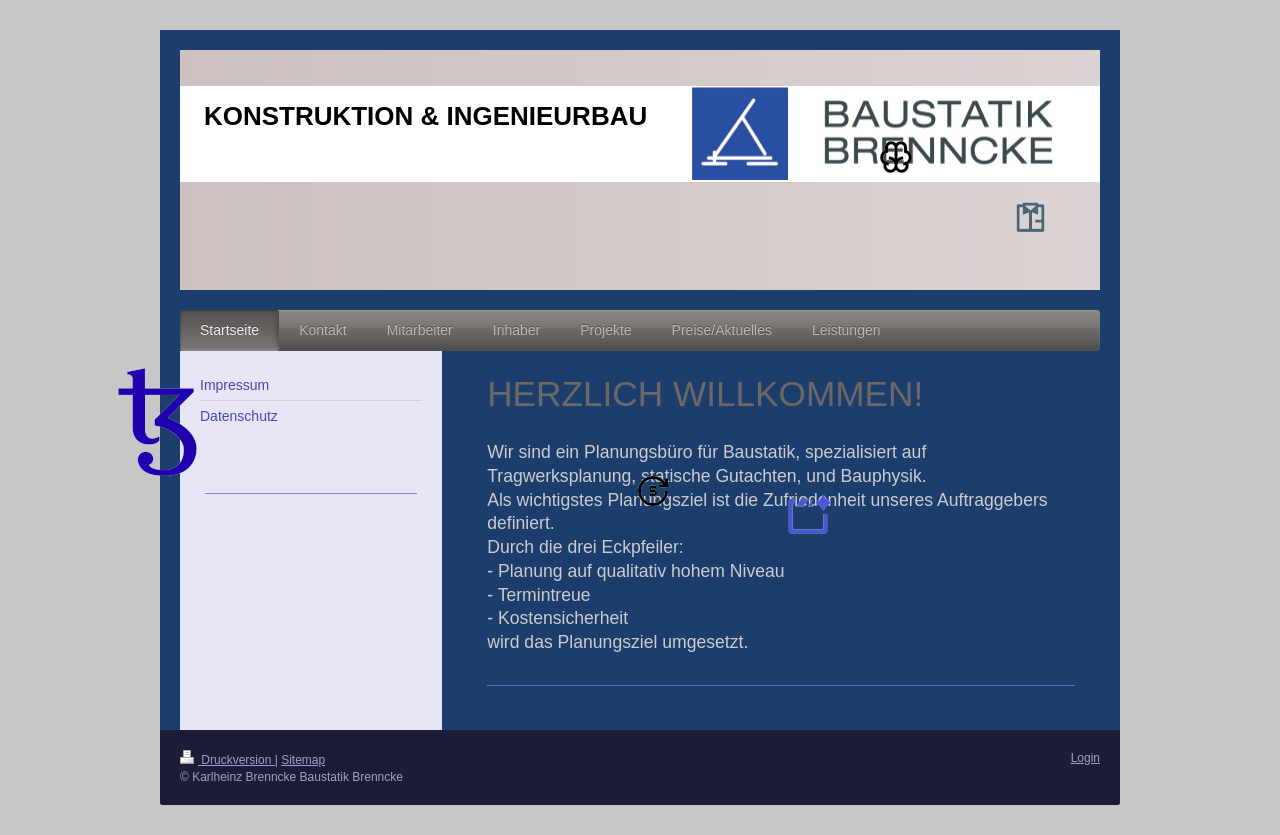  I want to click on access cognitive or AI-powered features, so click(896, 157).